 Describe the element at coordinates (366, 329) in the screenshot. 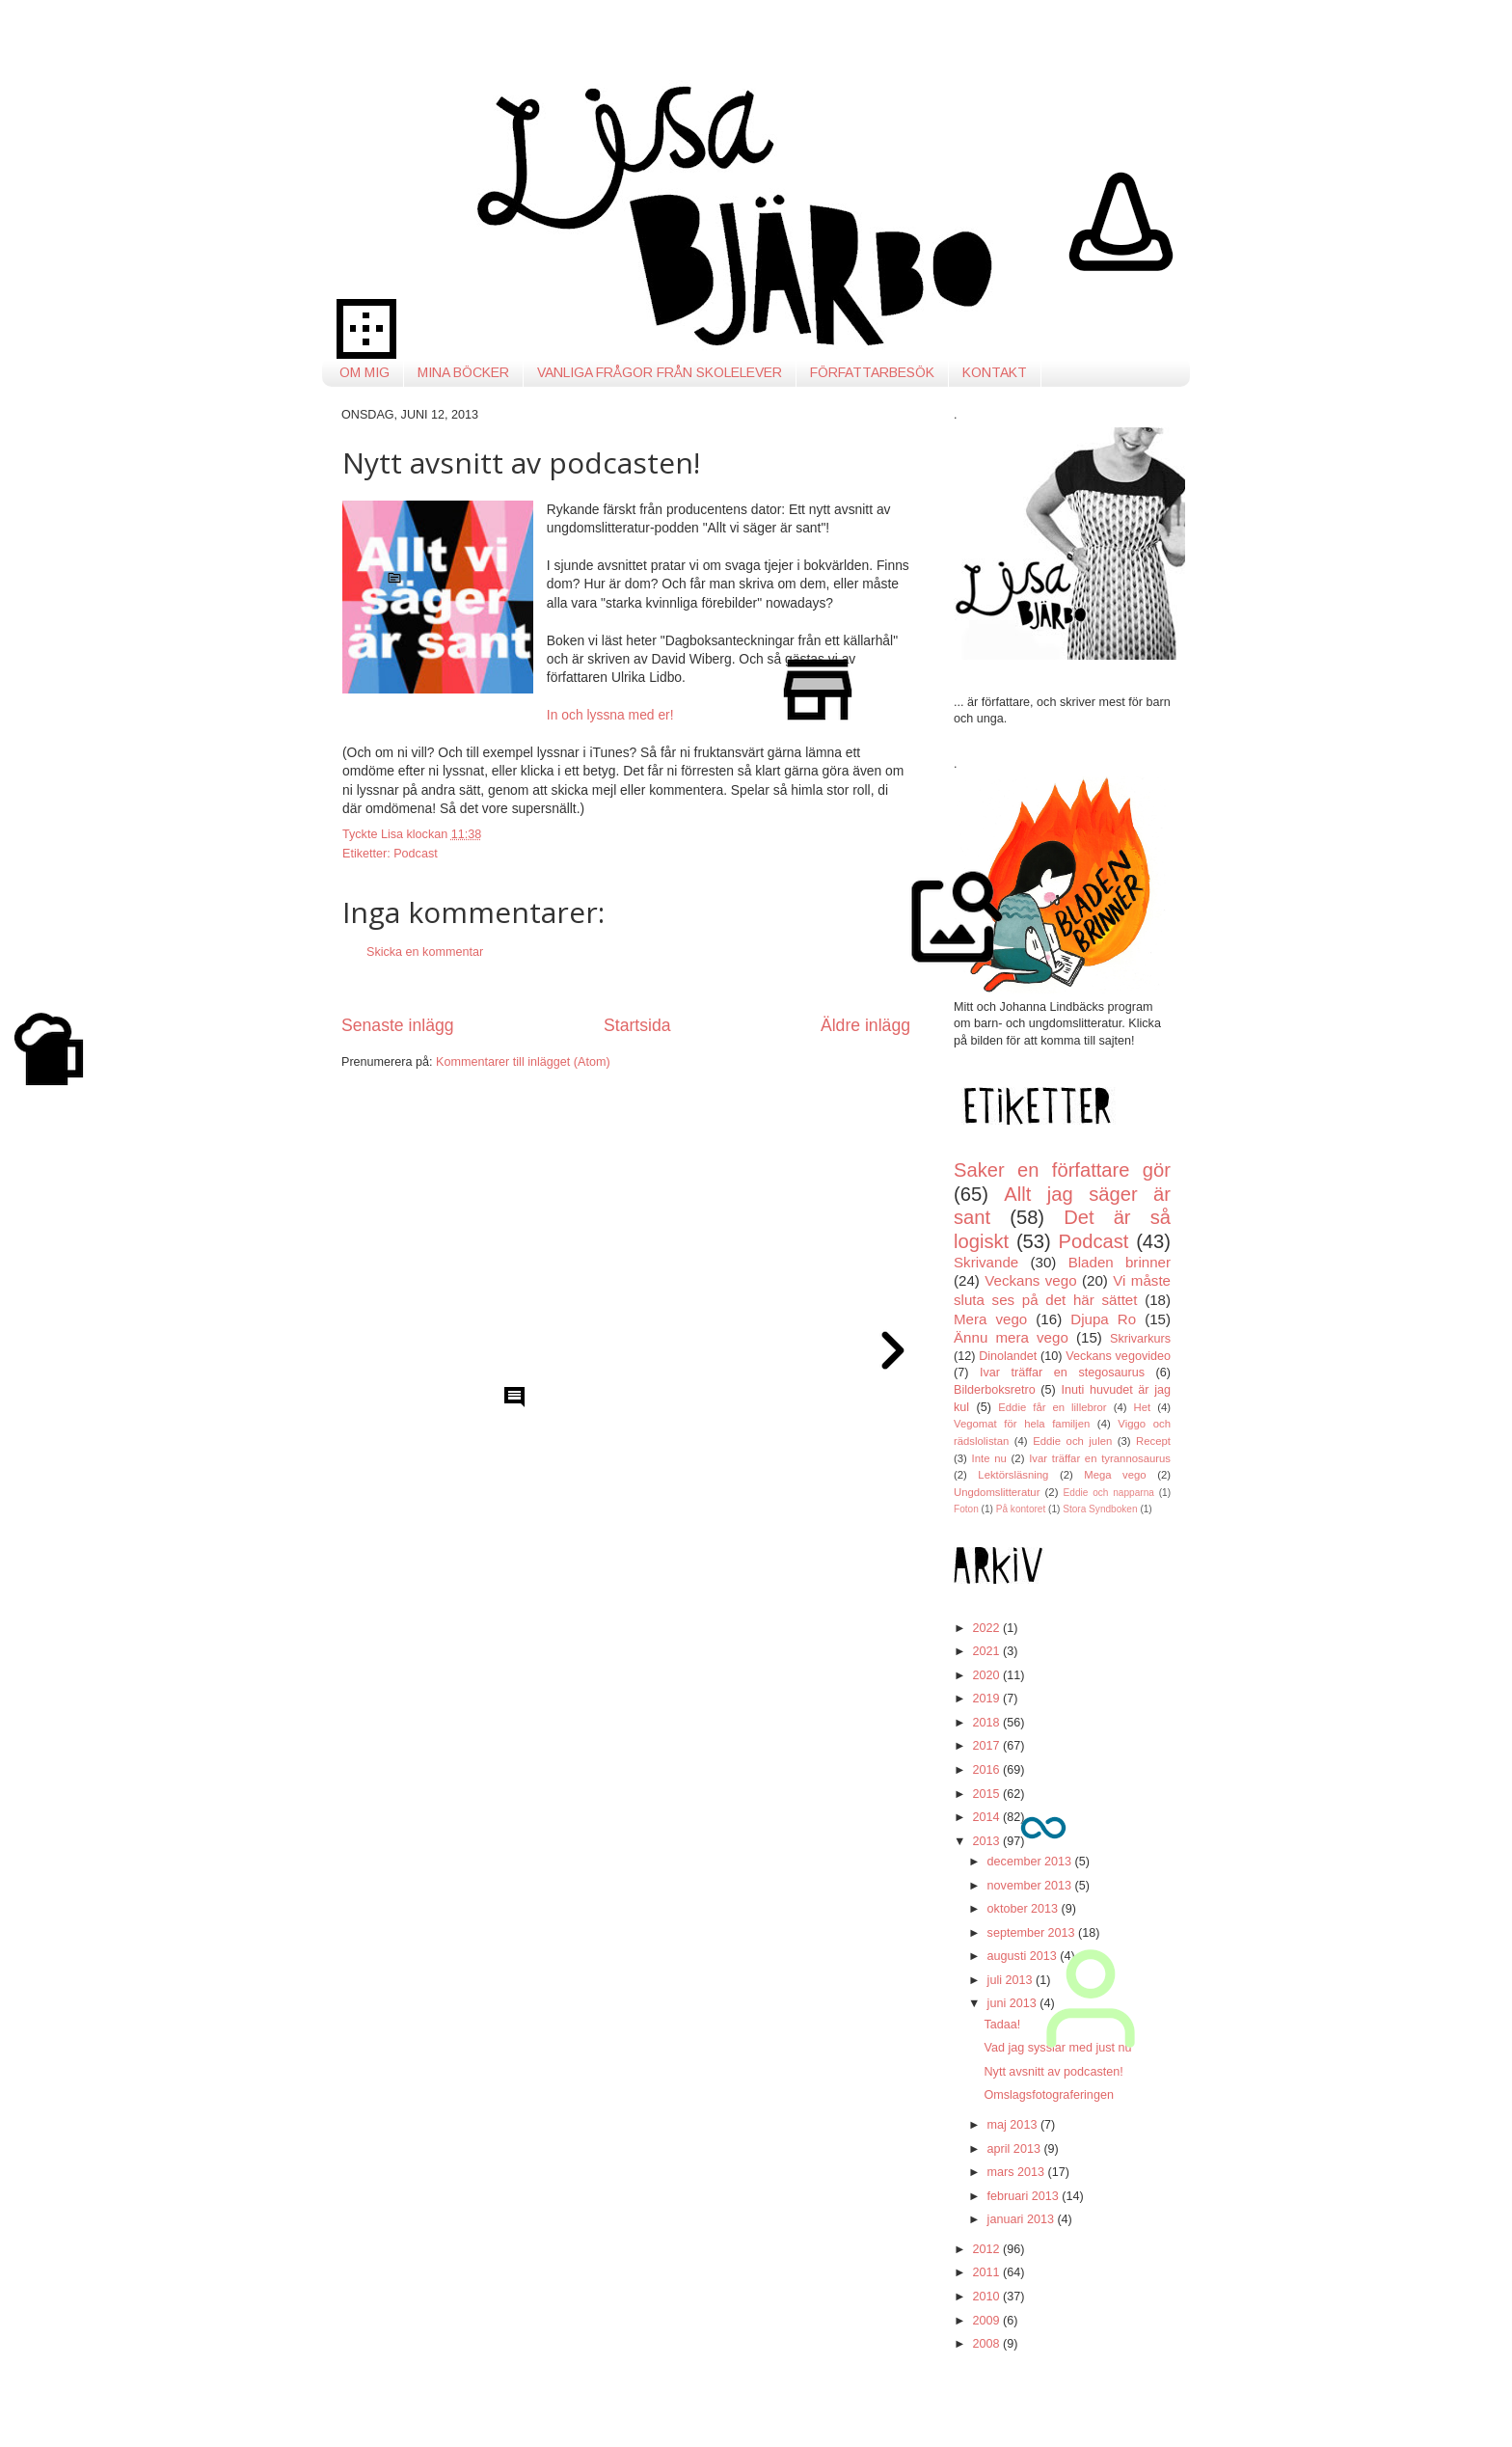

I see `apply outer border to selected cells` at that location.